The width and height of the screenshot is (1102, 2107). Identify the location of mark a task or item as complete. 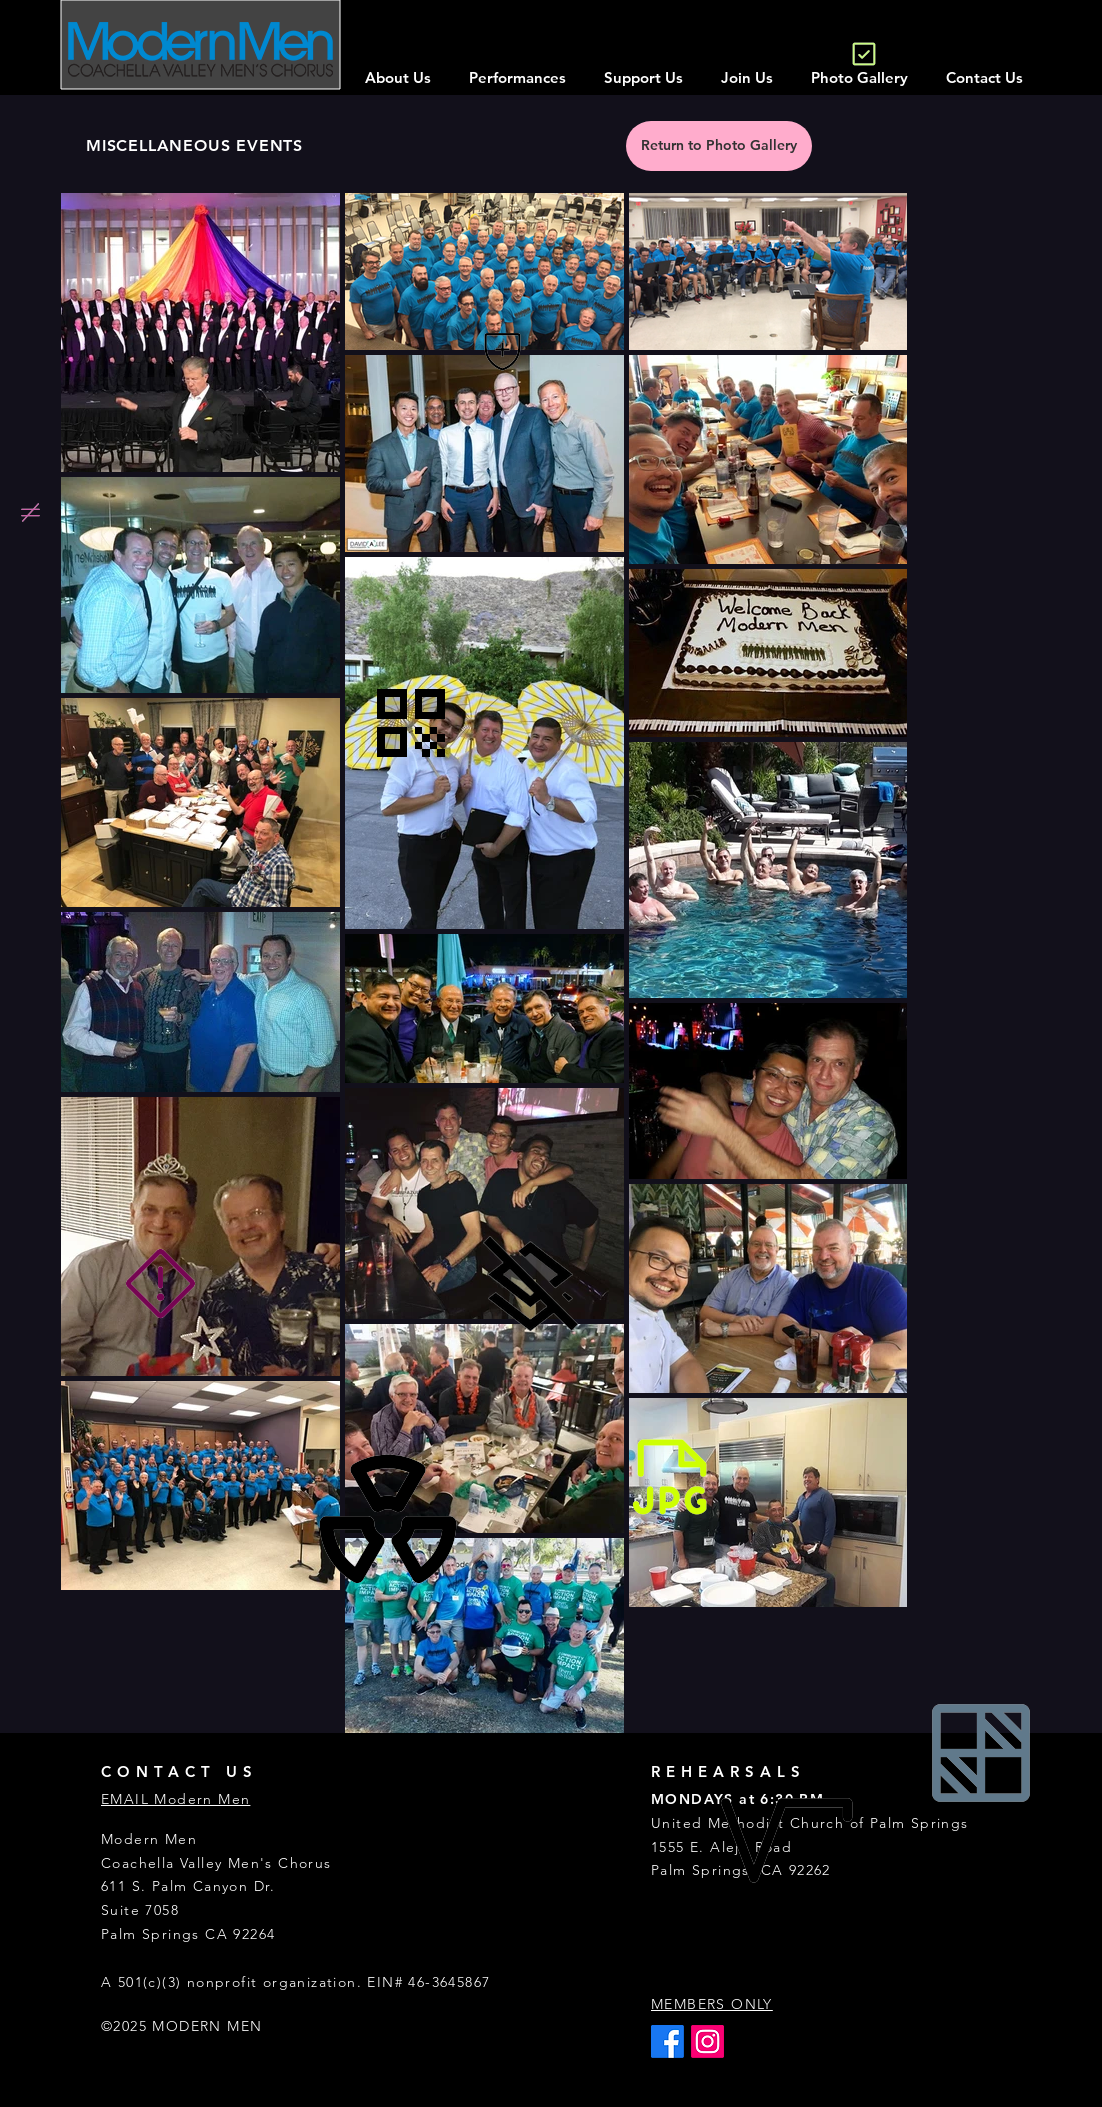
(864, 54).